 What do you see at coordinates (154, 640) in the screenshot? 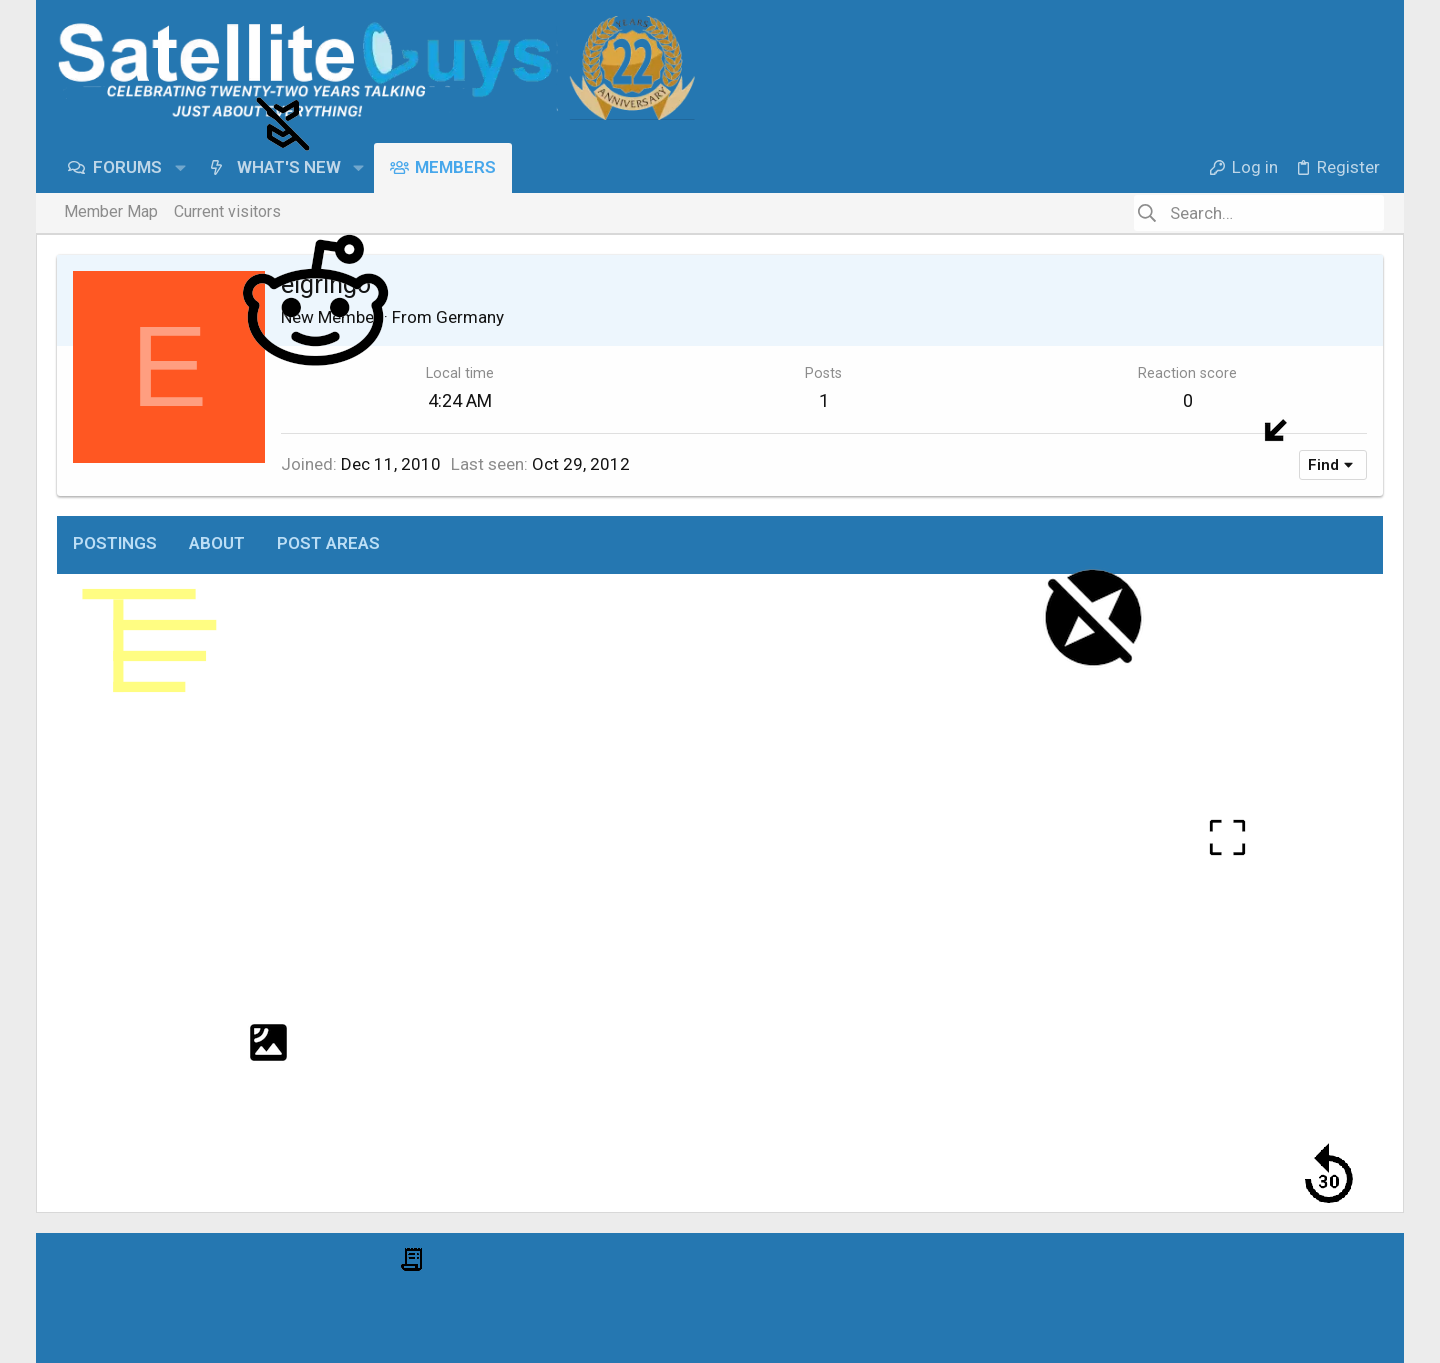
I see `view file explorer tree structure` at bounding box center [154, 640].